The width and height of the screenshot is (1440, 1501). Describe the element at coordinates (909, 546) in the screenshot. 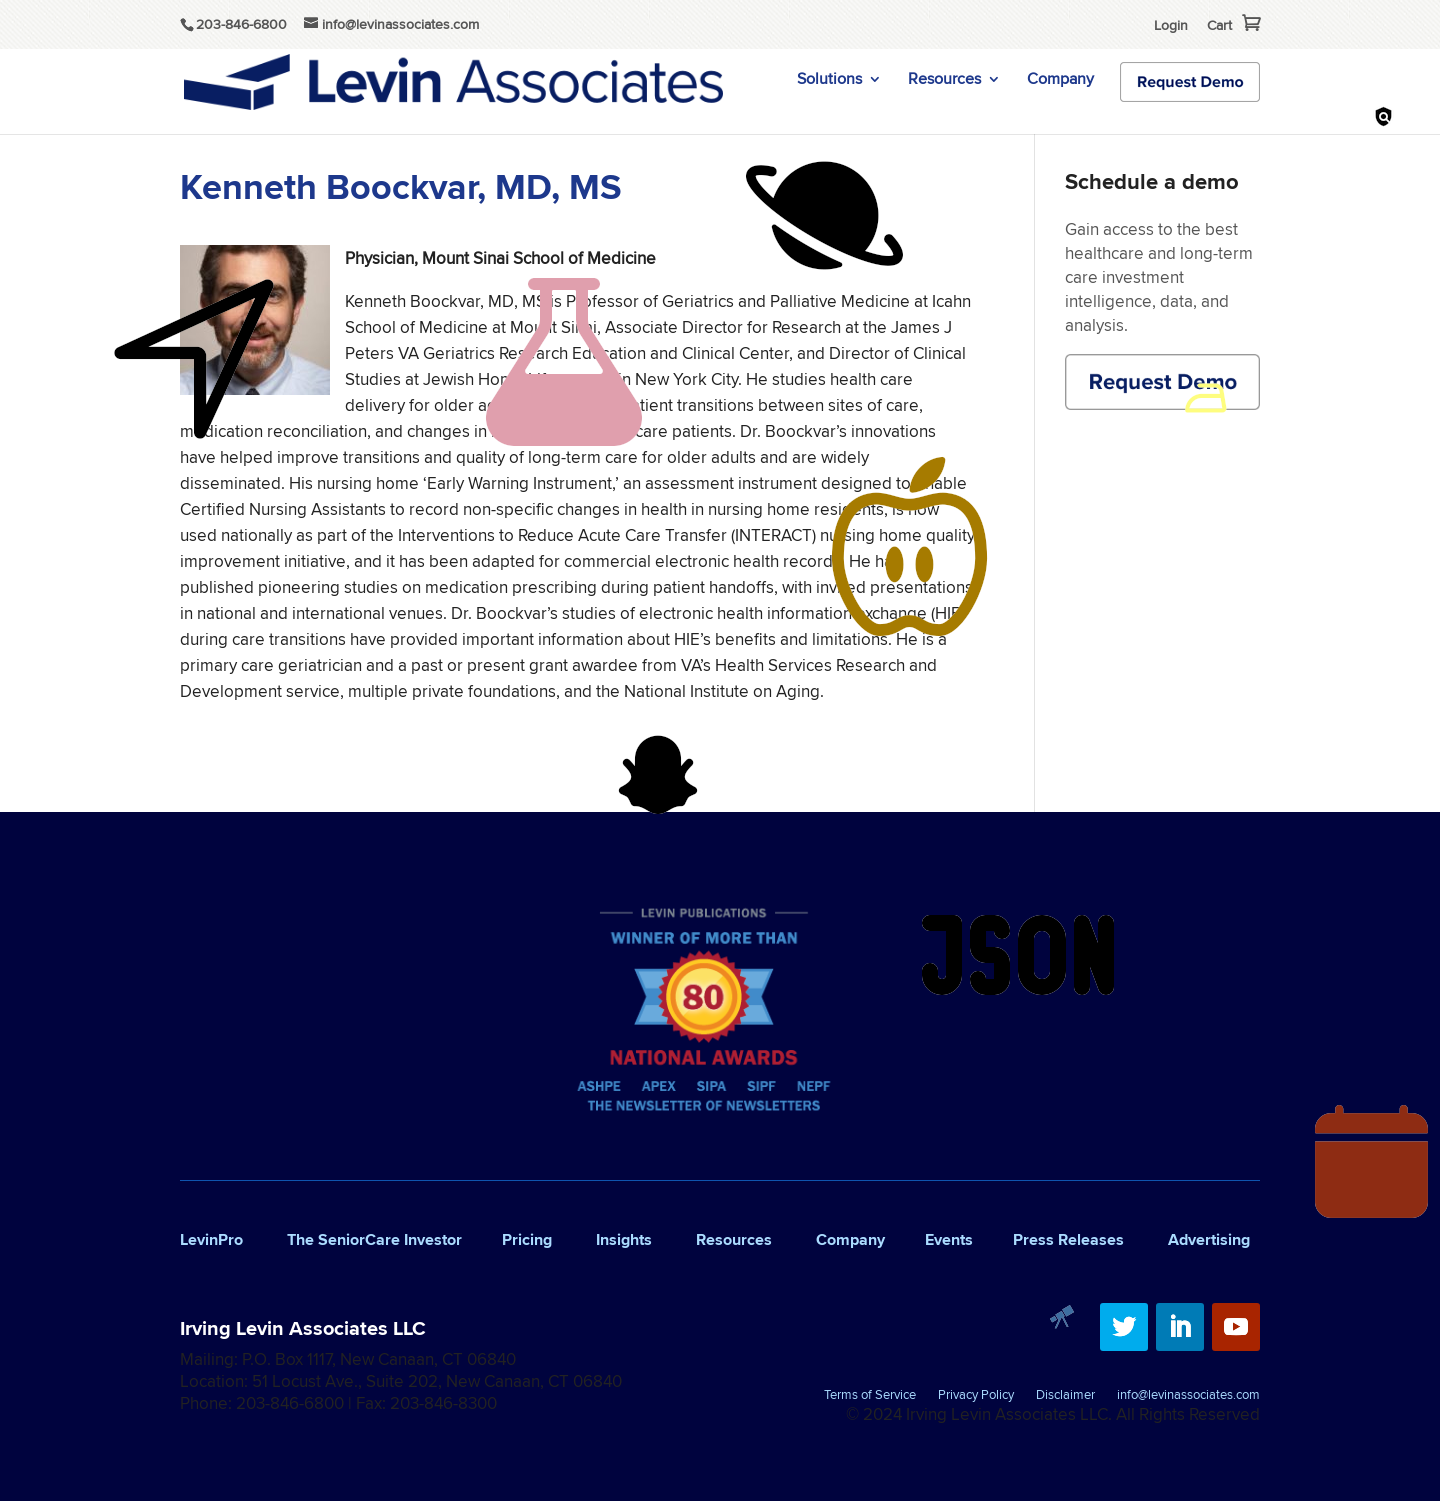

I see `view nutrition information` at that location.